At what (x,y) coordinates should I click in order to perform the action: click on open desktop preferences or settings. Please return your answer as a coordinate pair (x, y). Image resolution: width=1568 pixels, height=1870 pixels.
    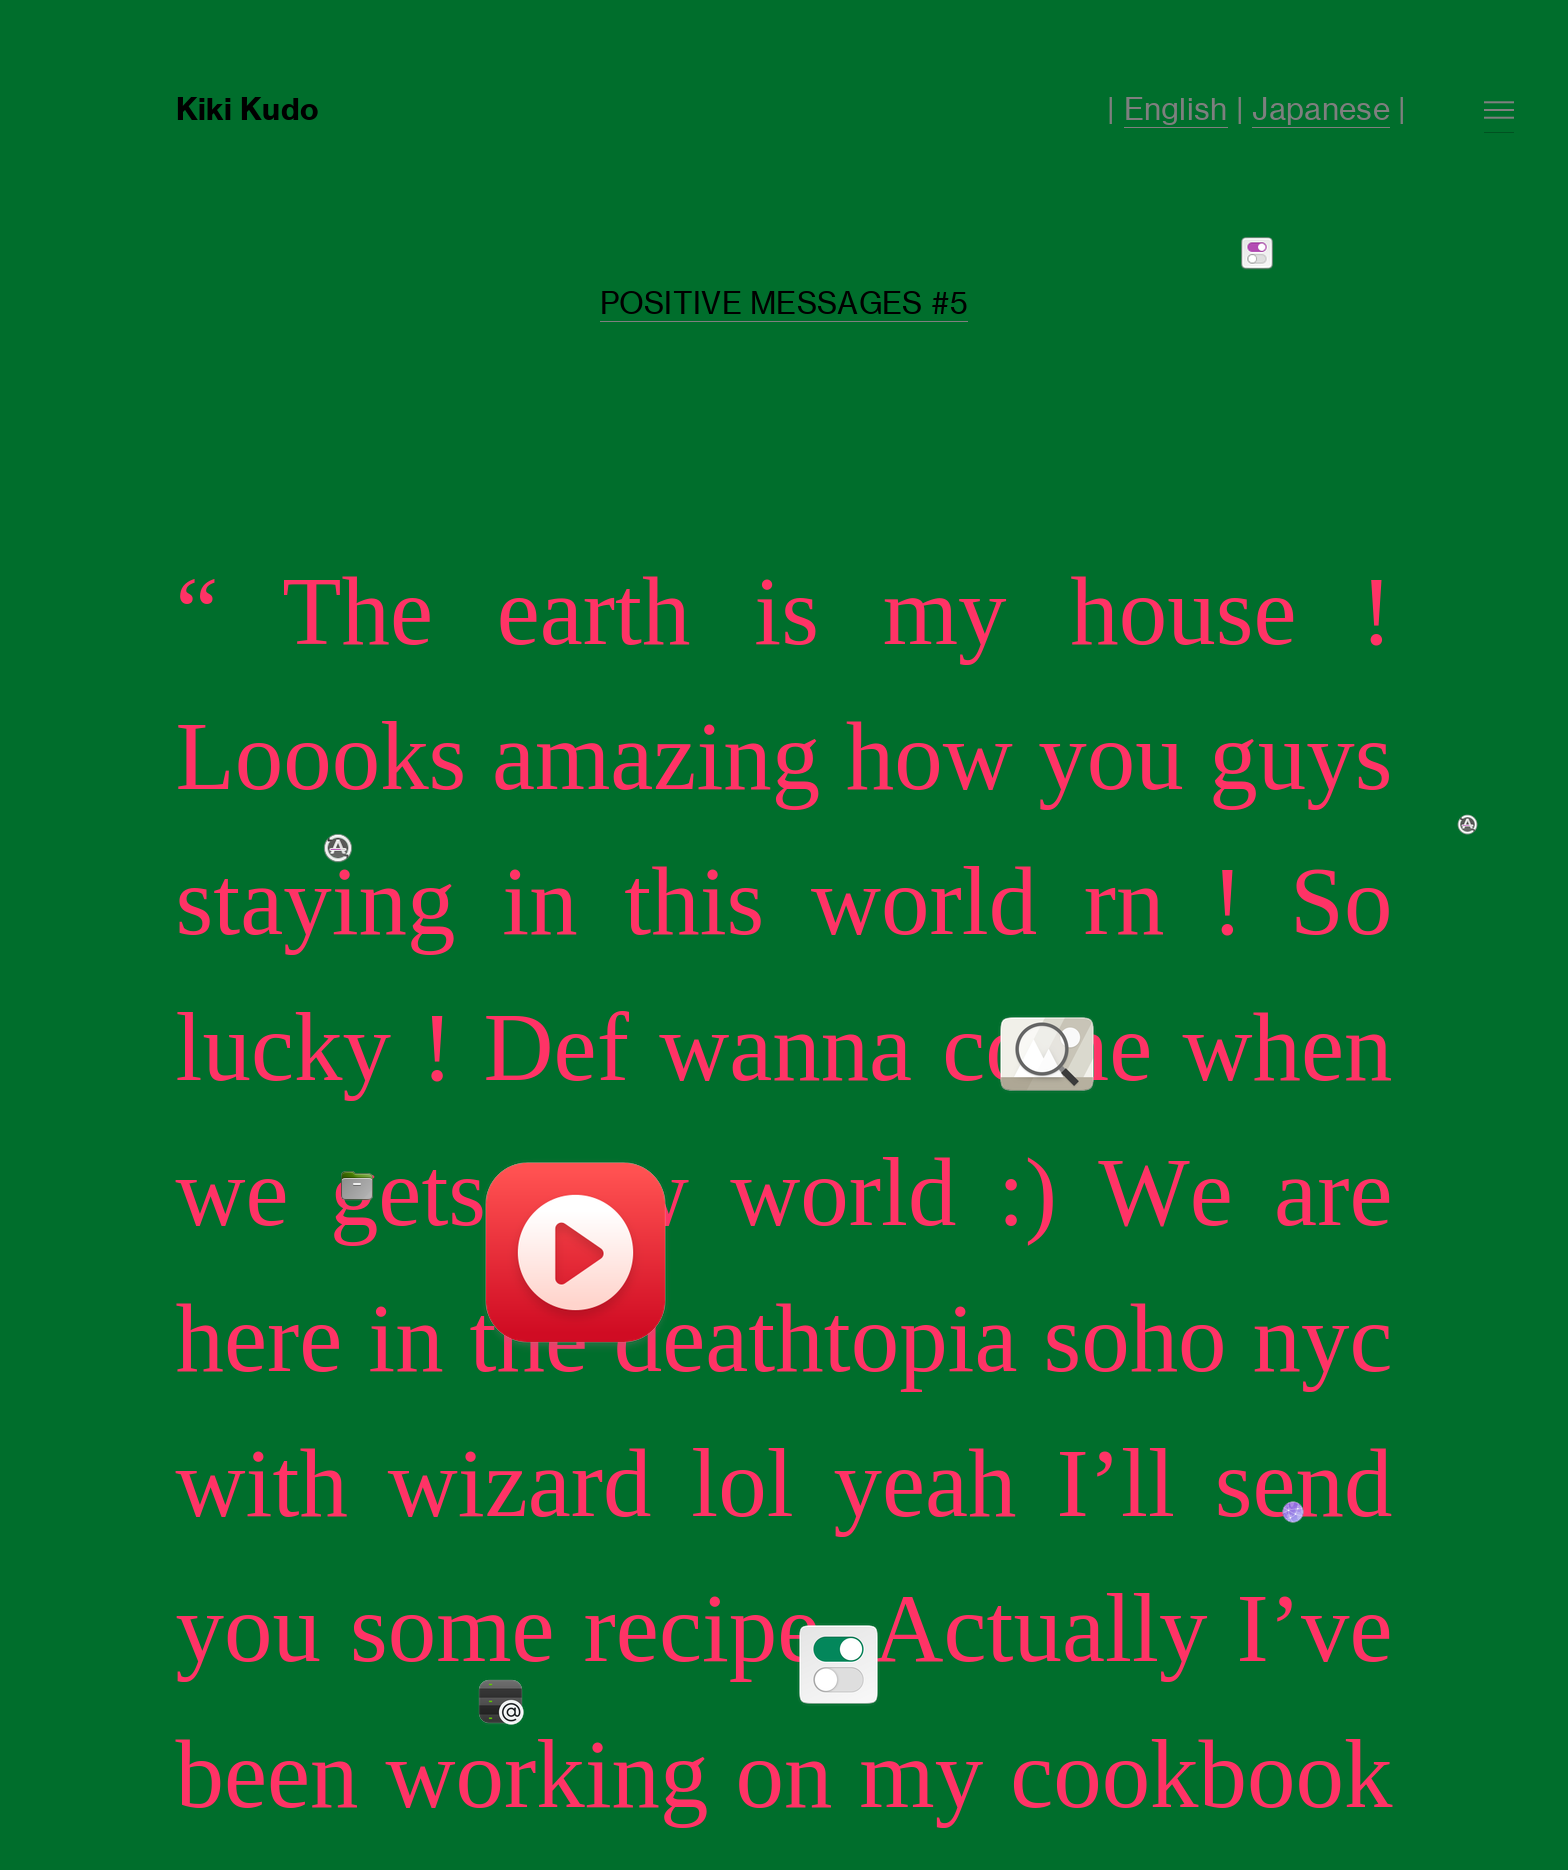
    Looking at the image, I should click on (838, 1664).